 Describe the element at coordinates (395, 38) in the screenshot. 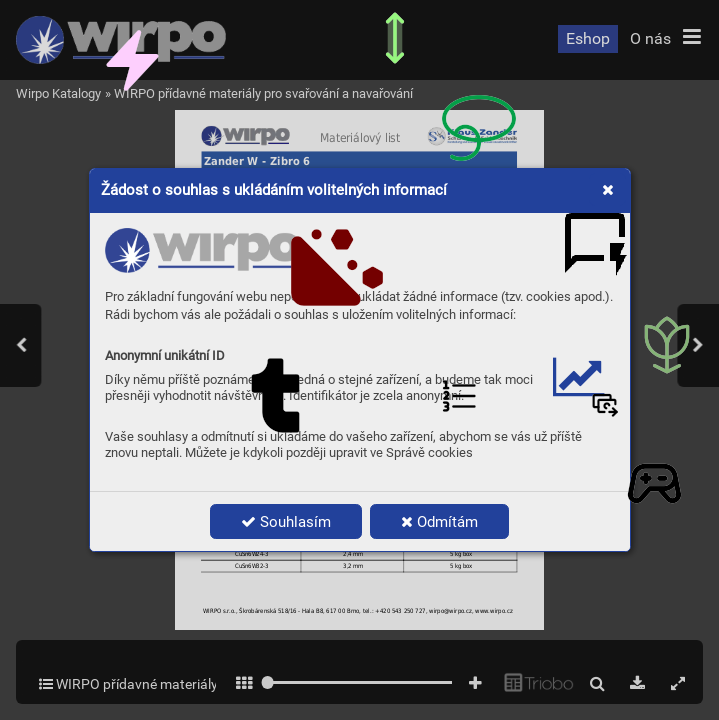

I see `adjust height or vertical size` at that location.